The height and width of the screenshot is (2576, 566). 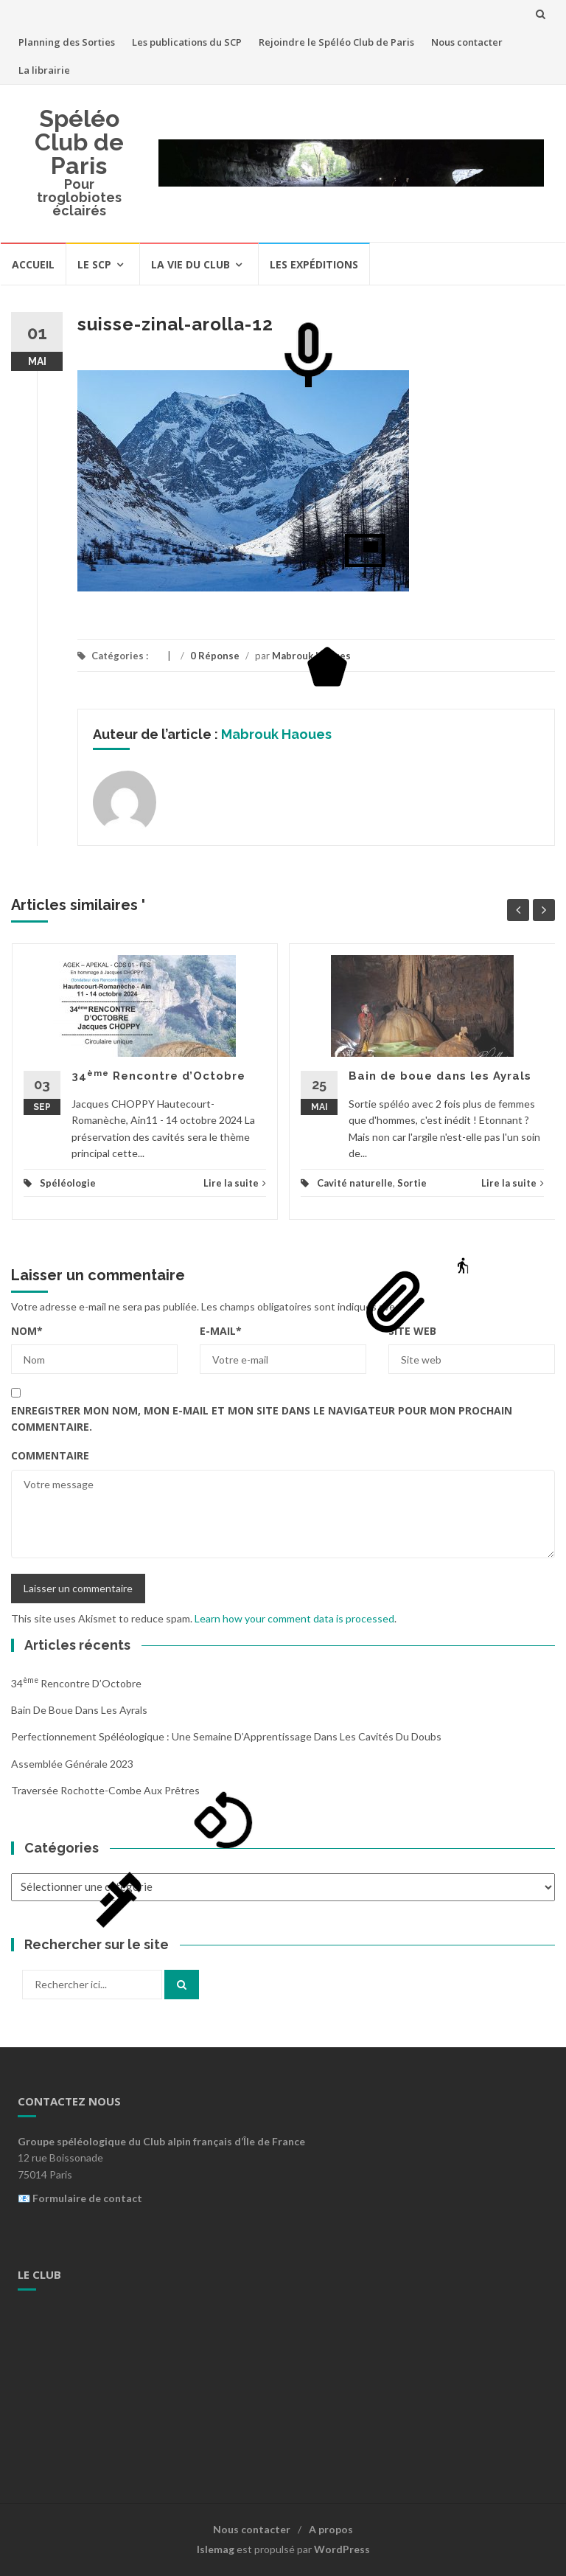 What do you see at coordinates (119, 1900) in the screenshot?
I see `access plumbing services or repairs` at bounding box center [119, 1900].